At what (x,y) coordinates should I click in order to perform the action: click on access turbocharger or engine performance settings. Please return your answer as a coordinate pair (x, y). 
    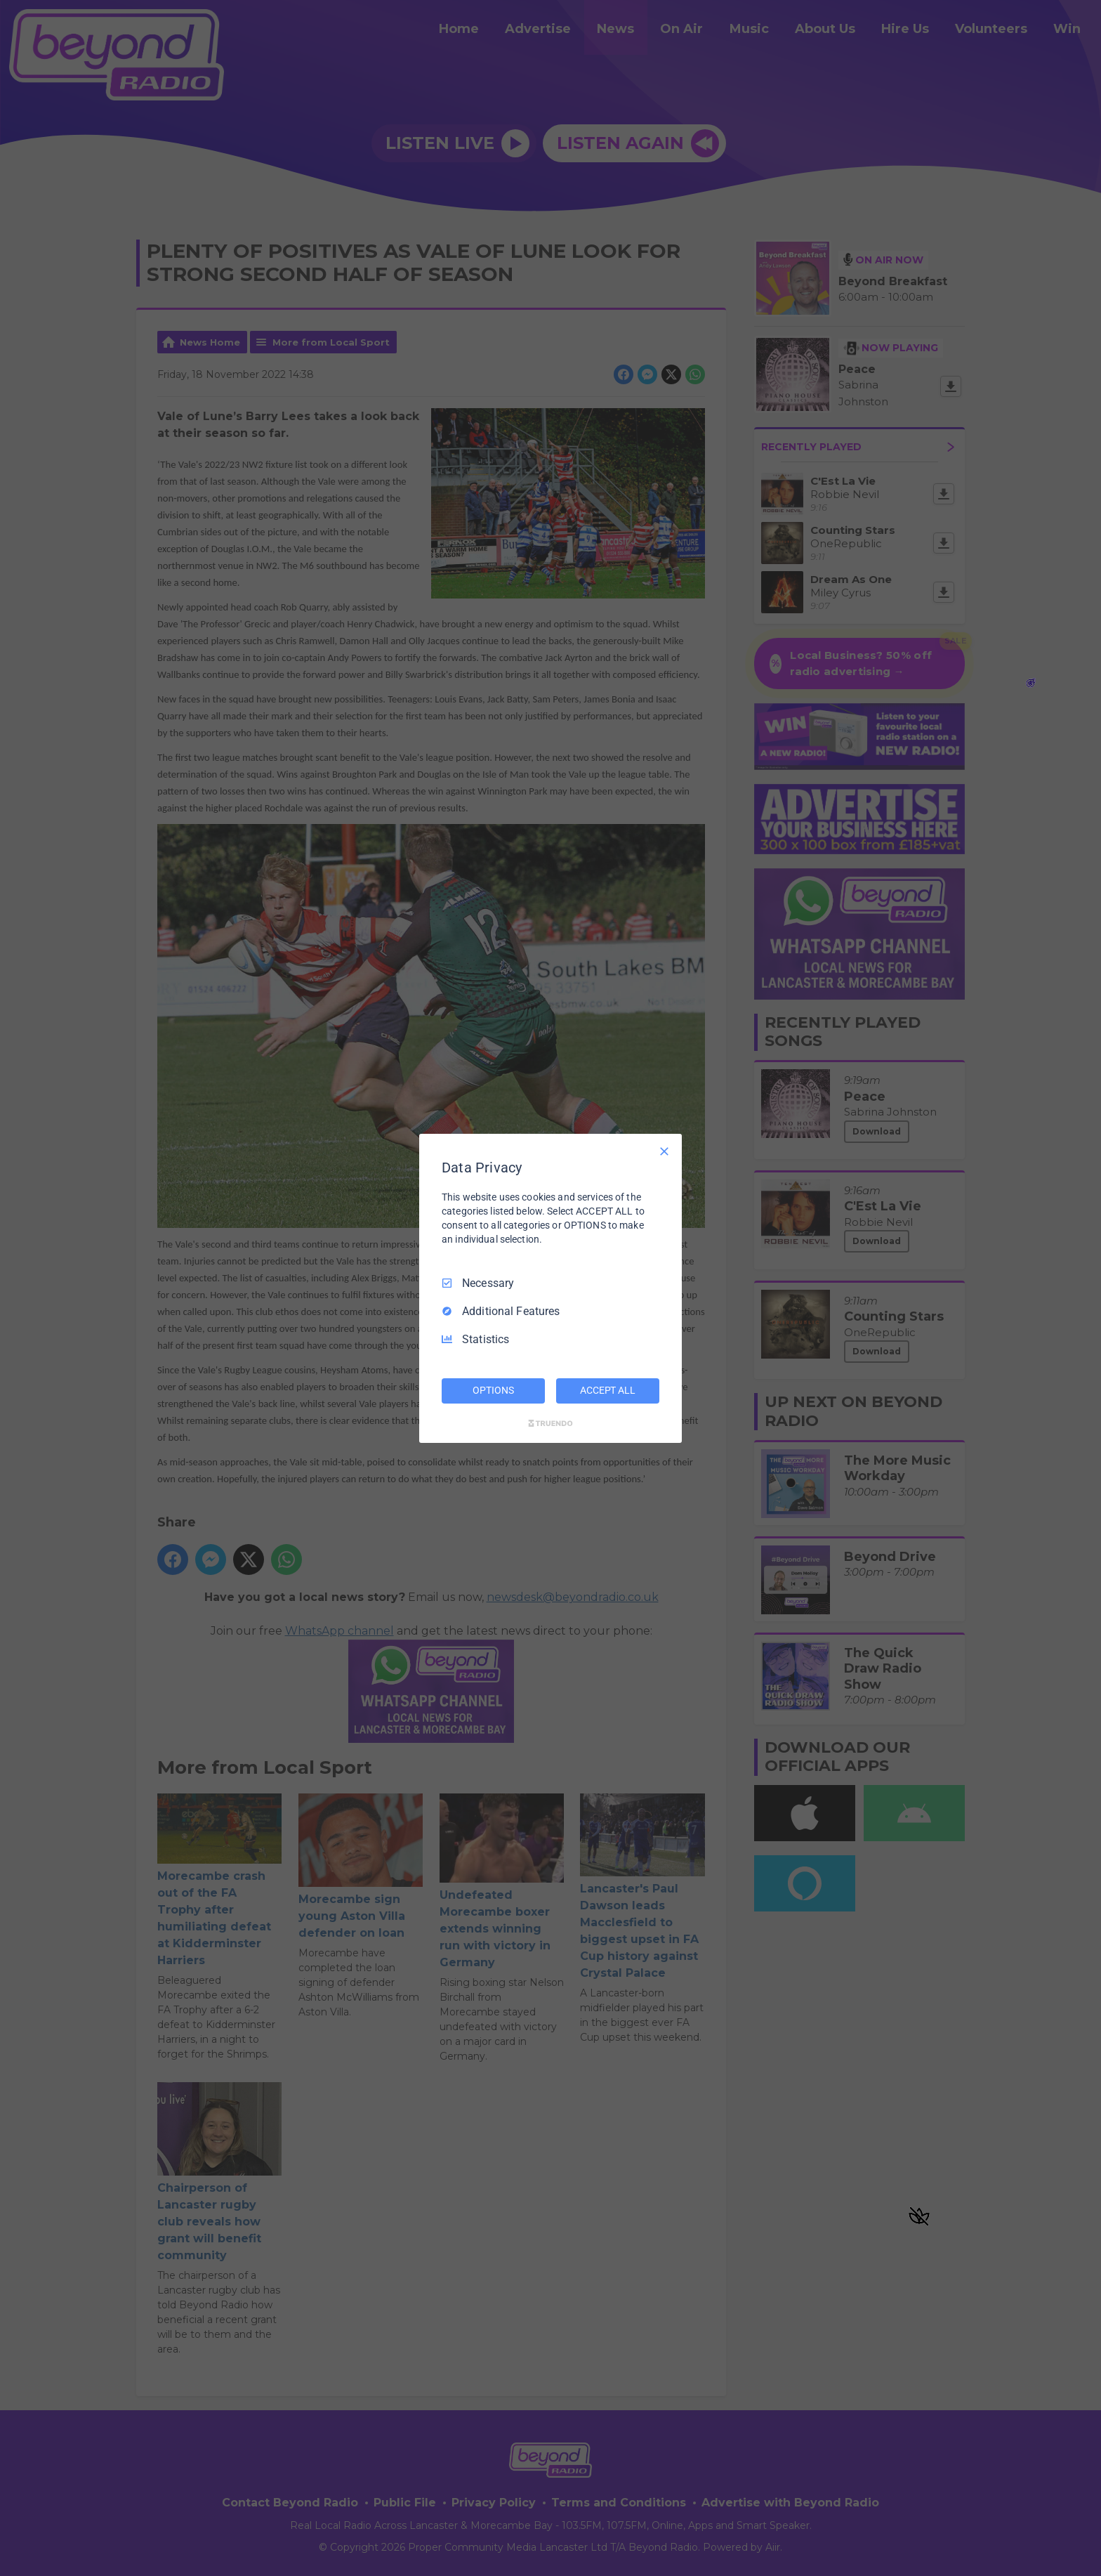
    Looking at the image, I should click on (1031, 683).